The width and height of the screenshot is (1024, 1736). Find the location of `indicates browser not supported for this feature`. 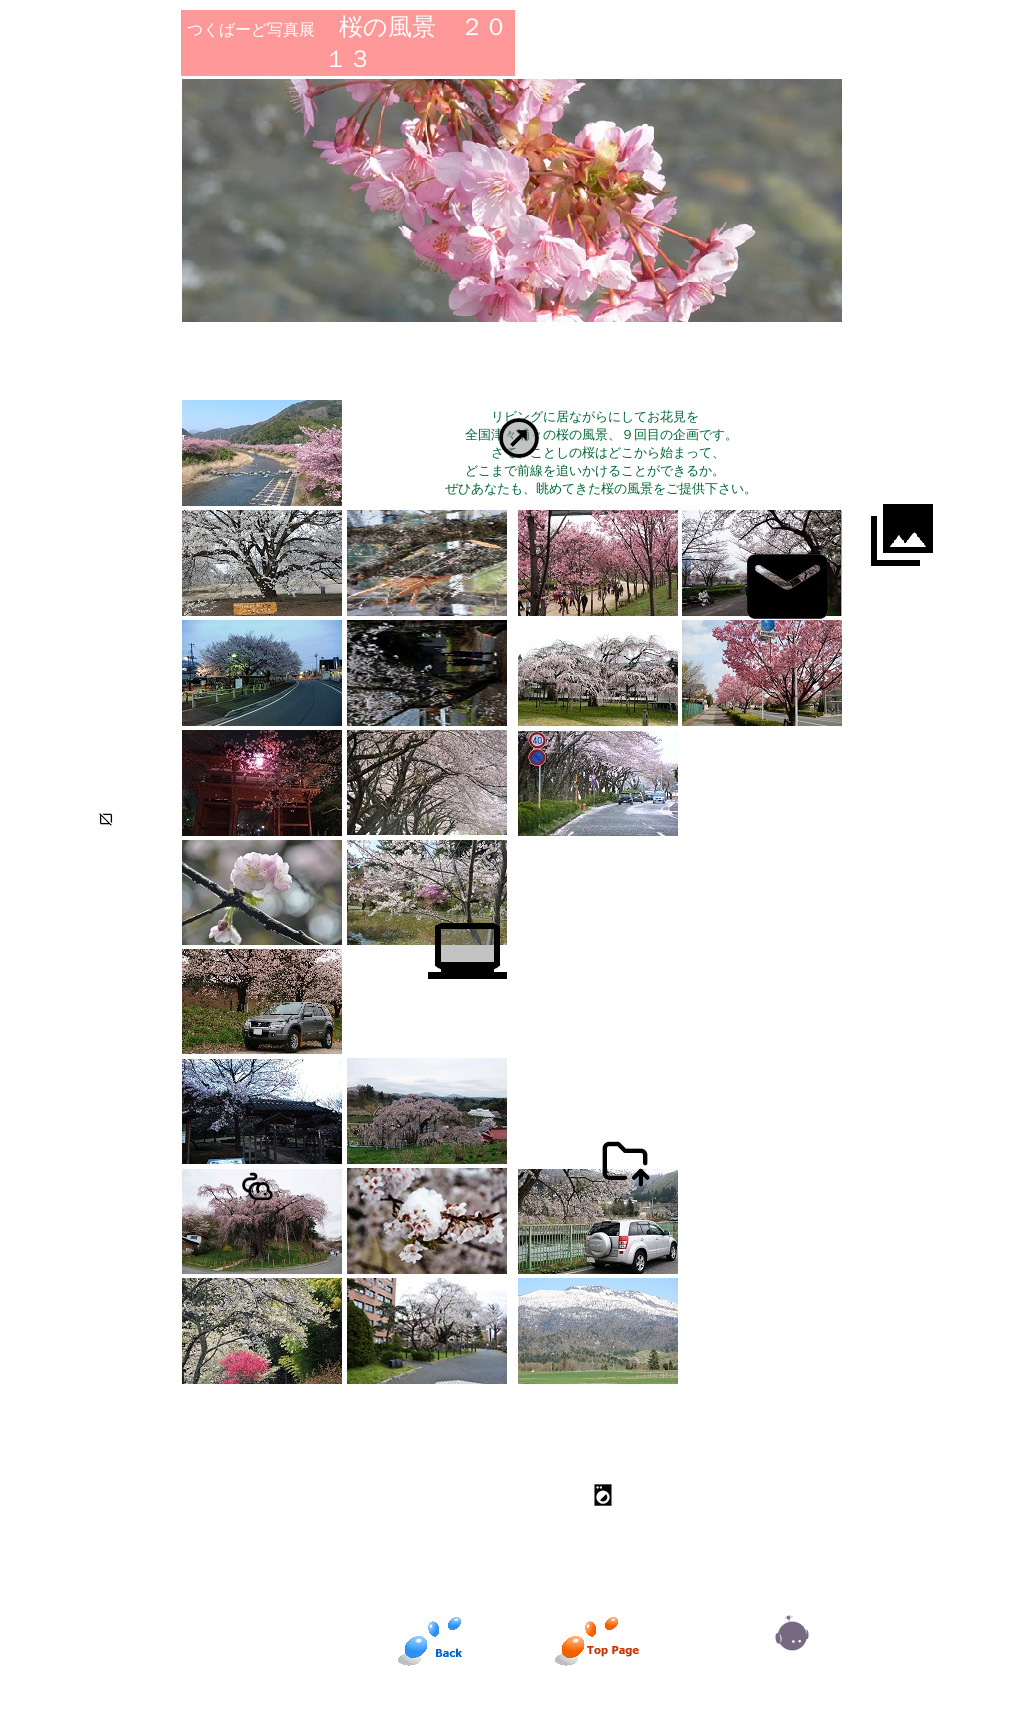

indicates browser not supported for this feature is located at coordinates (106, 819).